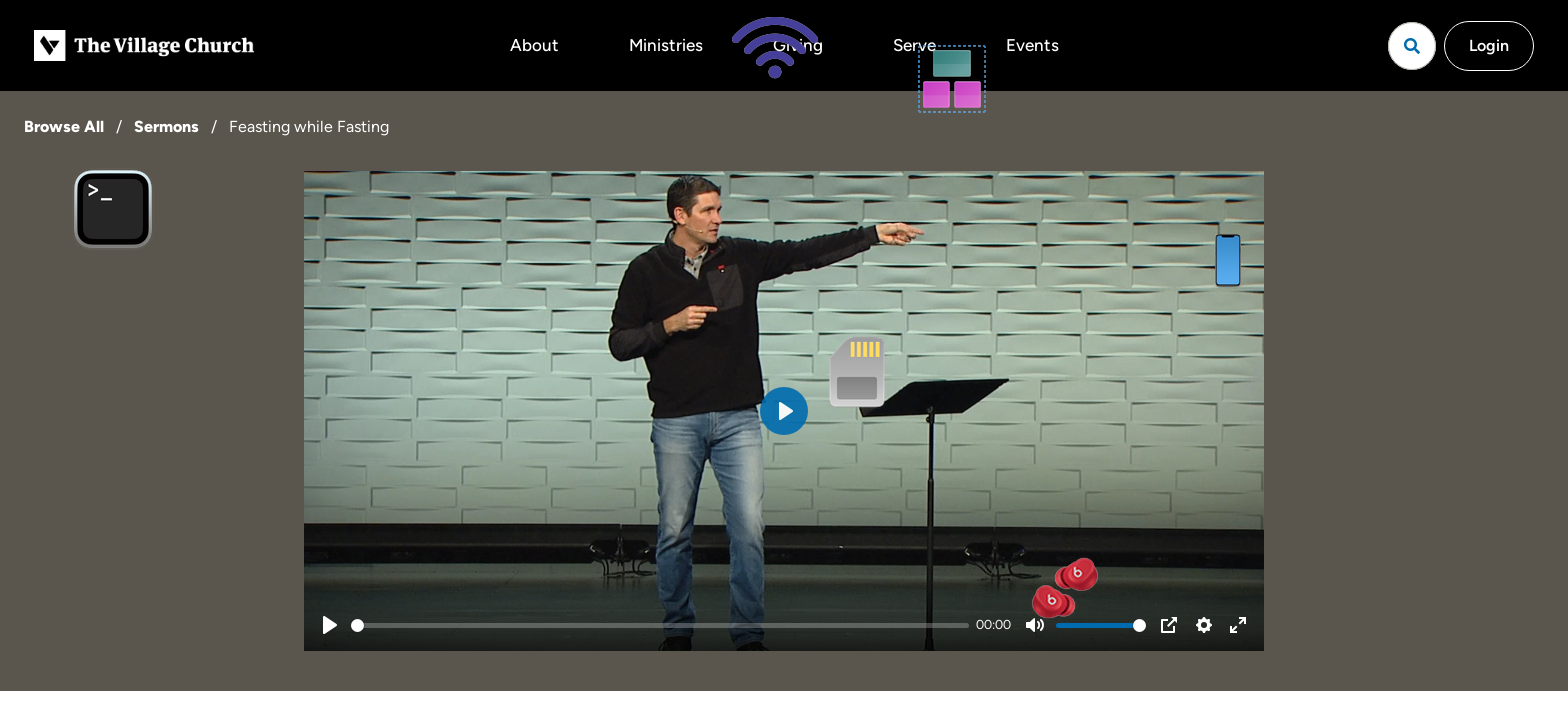 The width and height of the screenshot is (1568, 720). Describe the element at coordinates (952, 79) in the screenshot. I see `select all items in the current view` at that location.